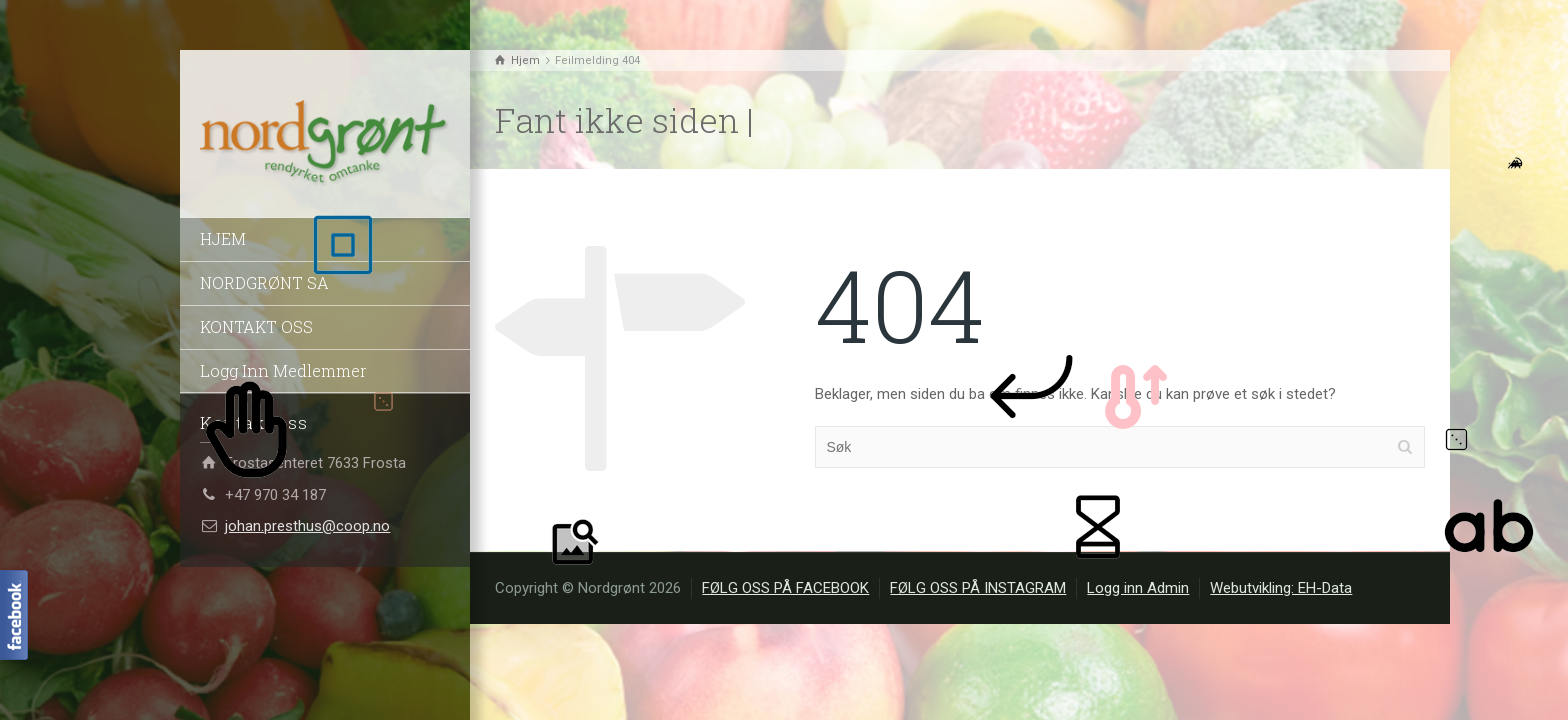 The width and height of the screenshot is (1568, 720). I want to click on reply to a message, so click(1031, 386).